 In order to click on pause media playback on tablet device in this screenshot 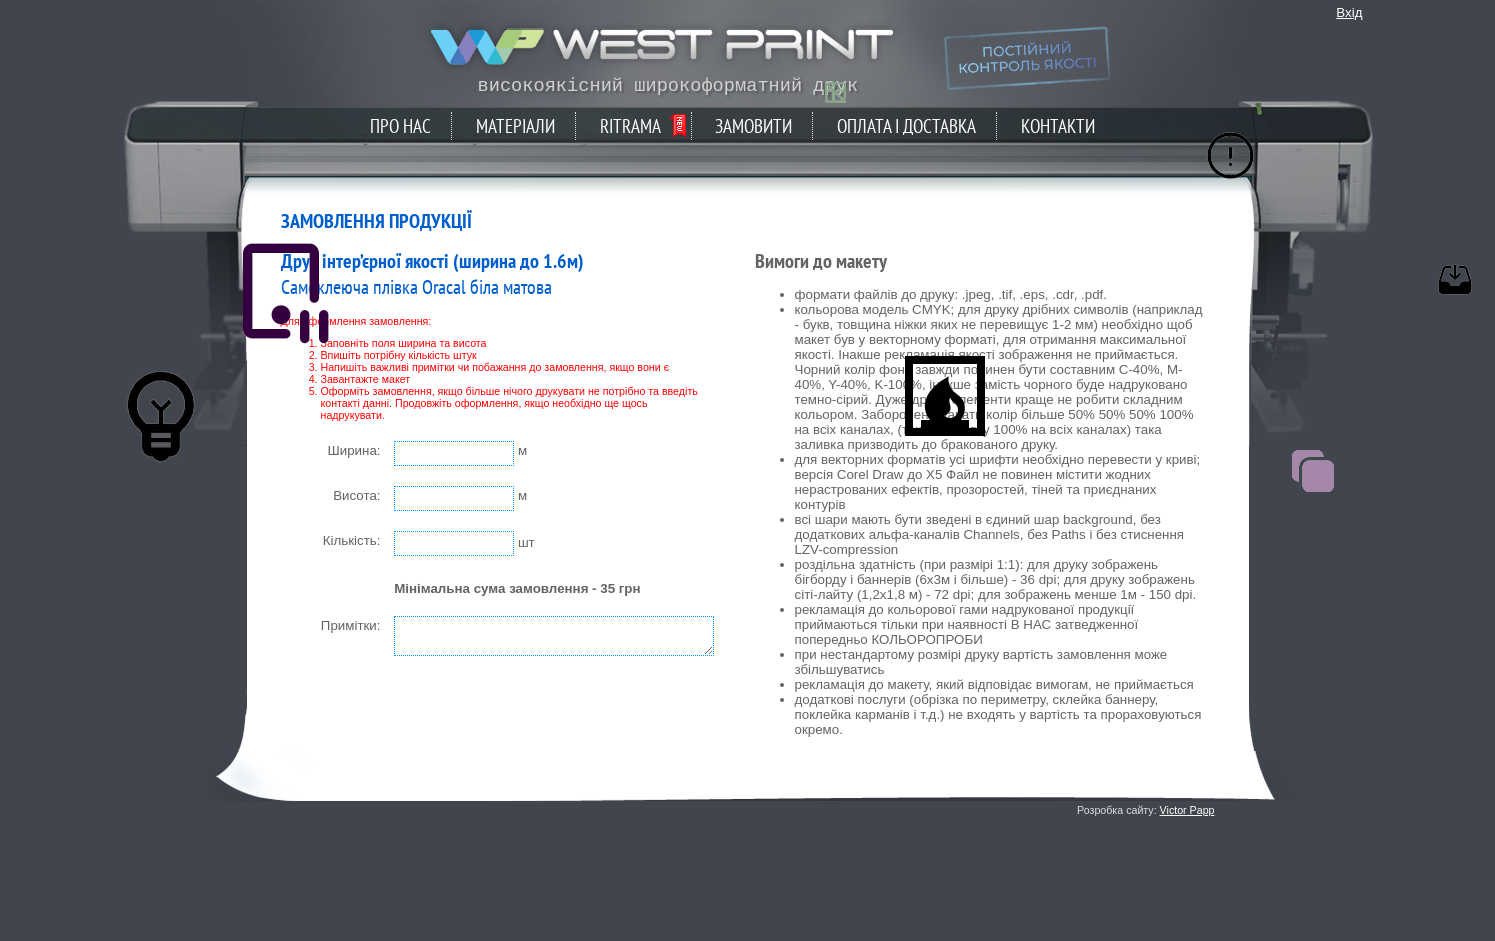, I will do `click(281, 291)`.